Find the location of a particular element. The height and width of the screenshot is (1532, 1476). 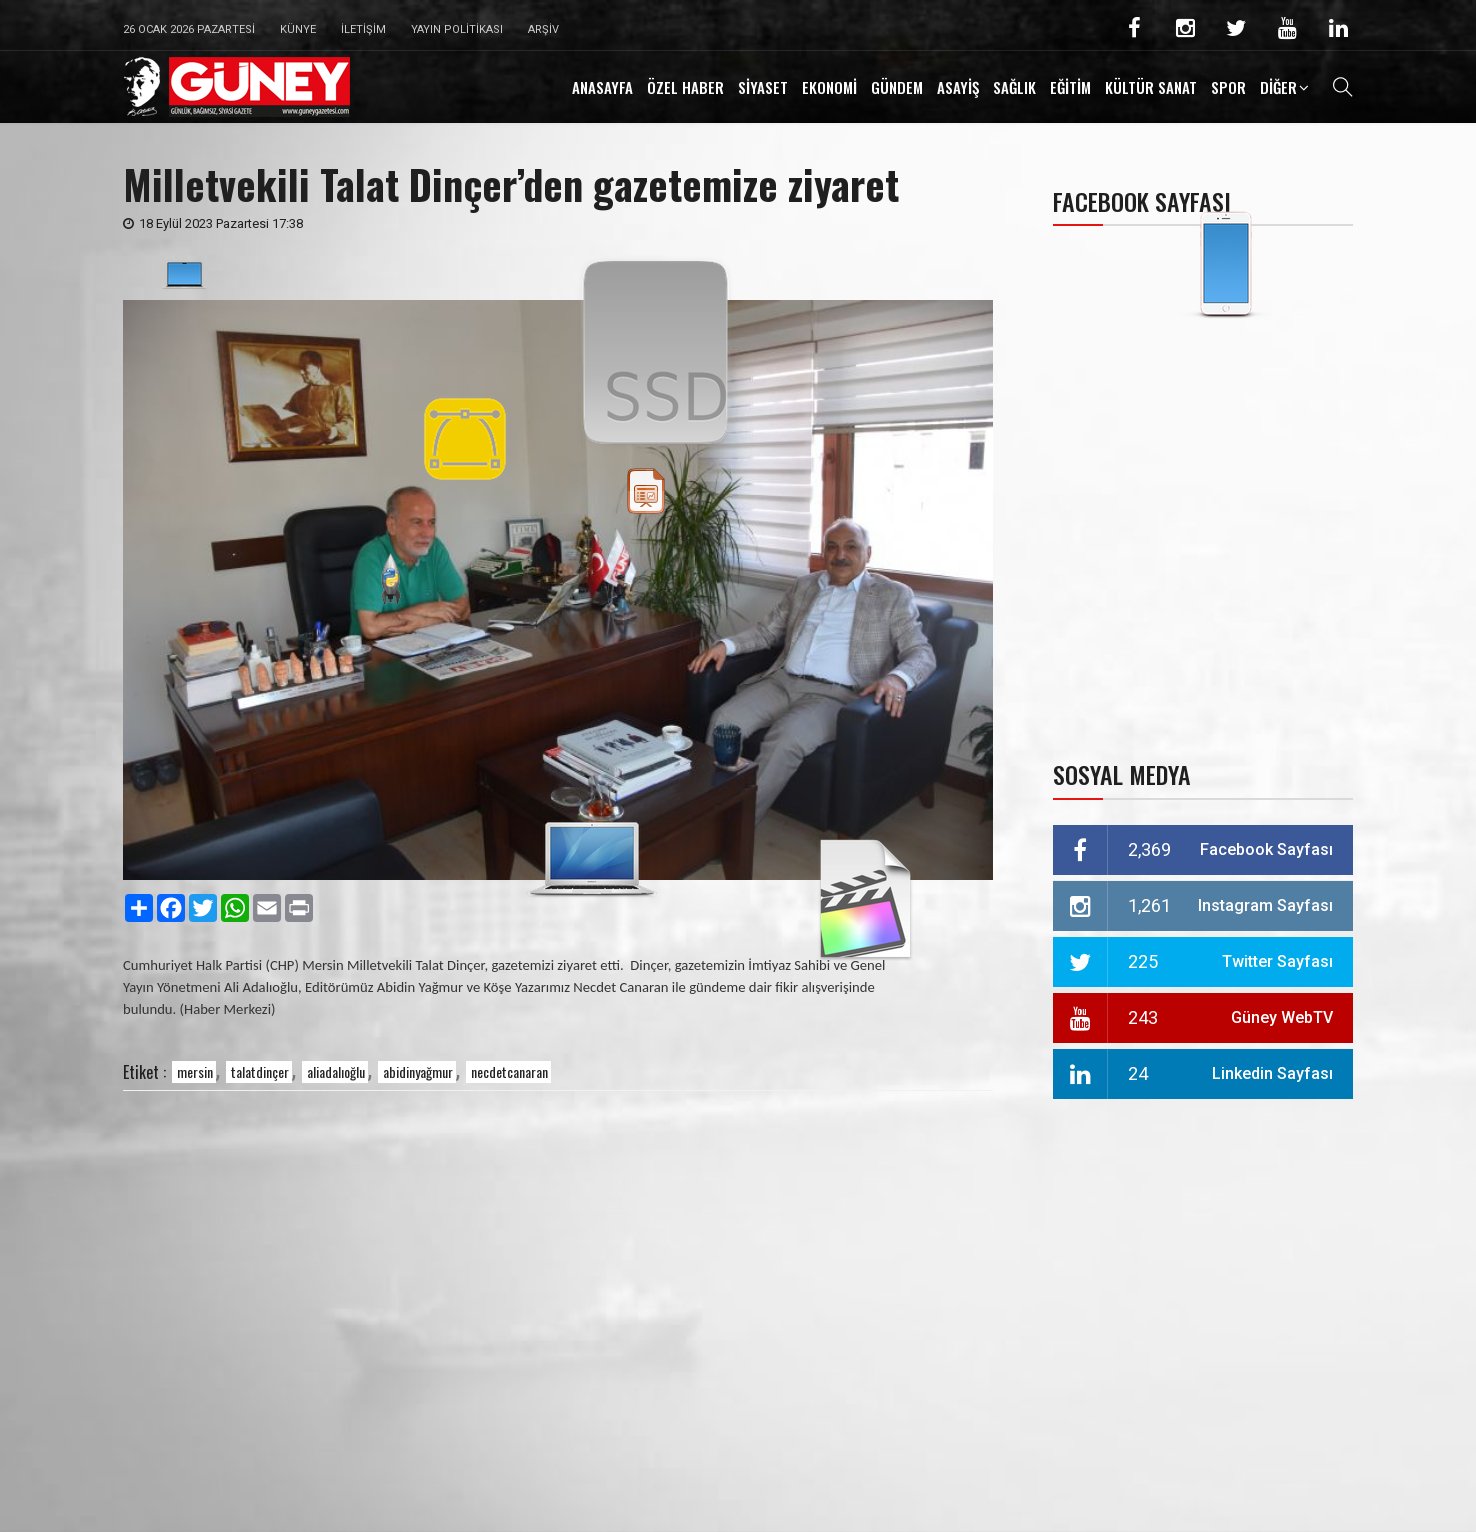

launch python interpreter application is located at coordinates (391, 579).